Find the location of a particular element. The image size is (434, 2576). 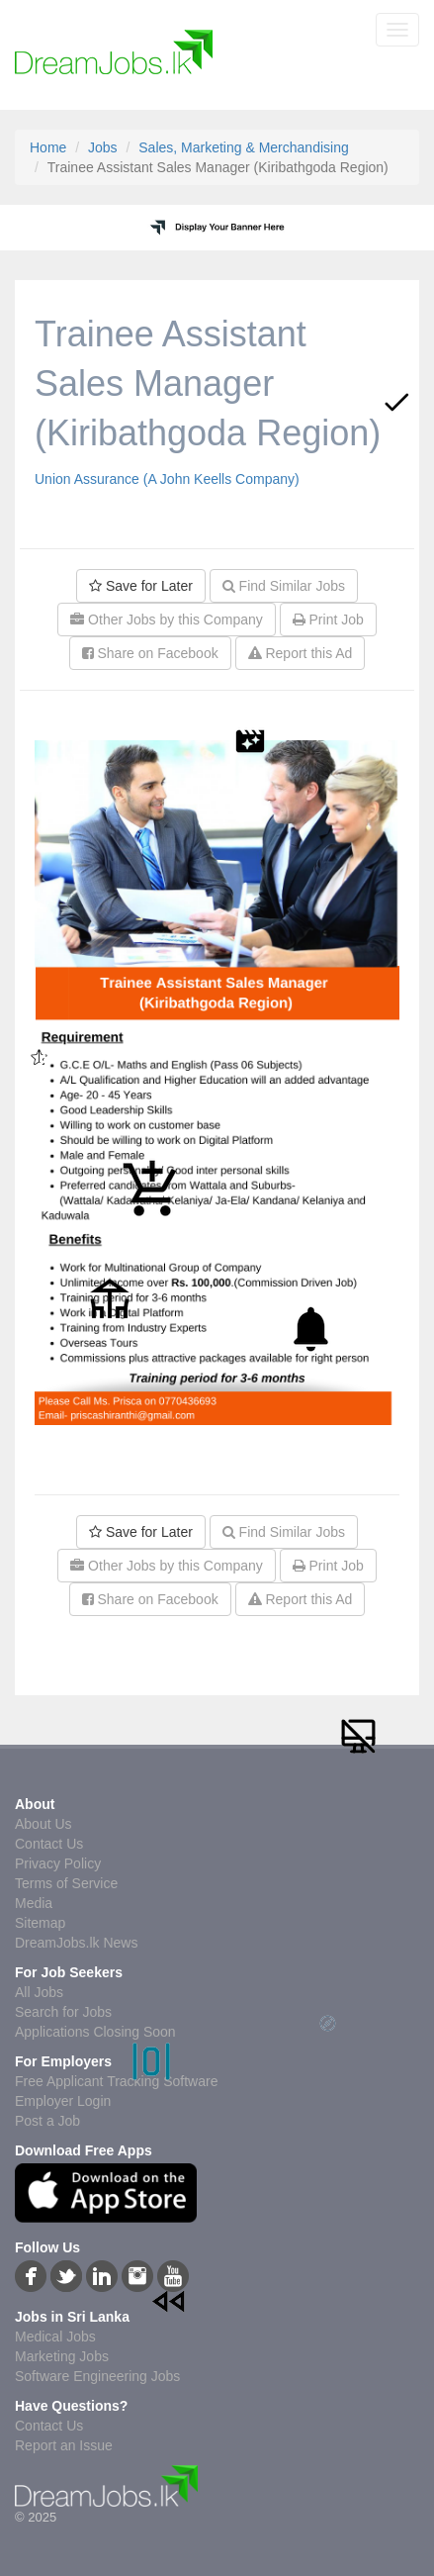

access navigation or directions is located at coordinates (327, 2023).